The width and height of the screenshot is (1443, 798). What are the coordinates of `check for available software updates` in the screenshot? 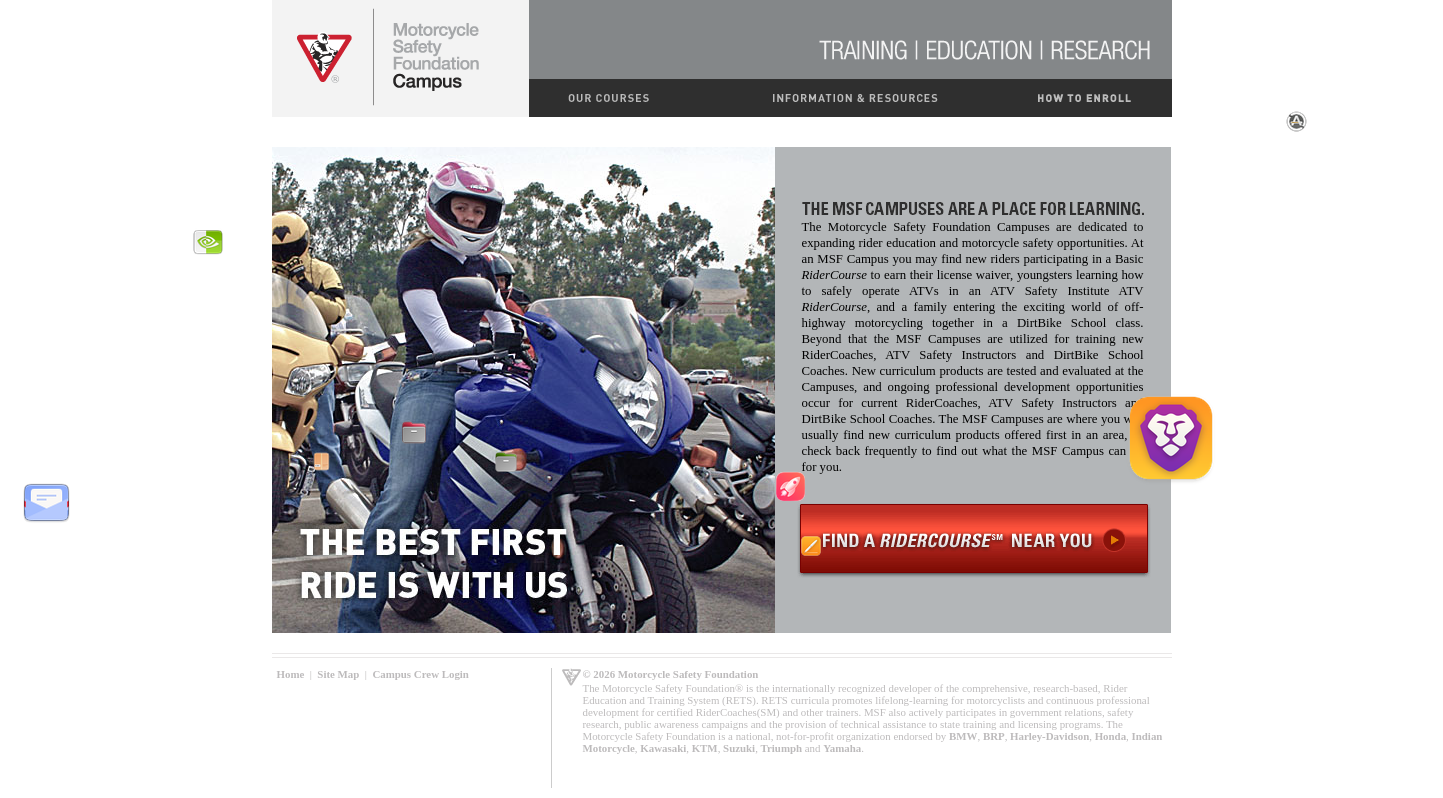 It's located at (1296, 121).